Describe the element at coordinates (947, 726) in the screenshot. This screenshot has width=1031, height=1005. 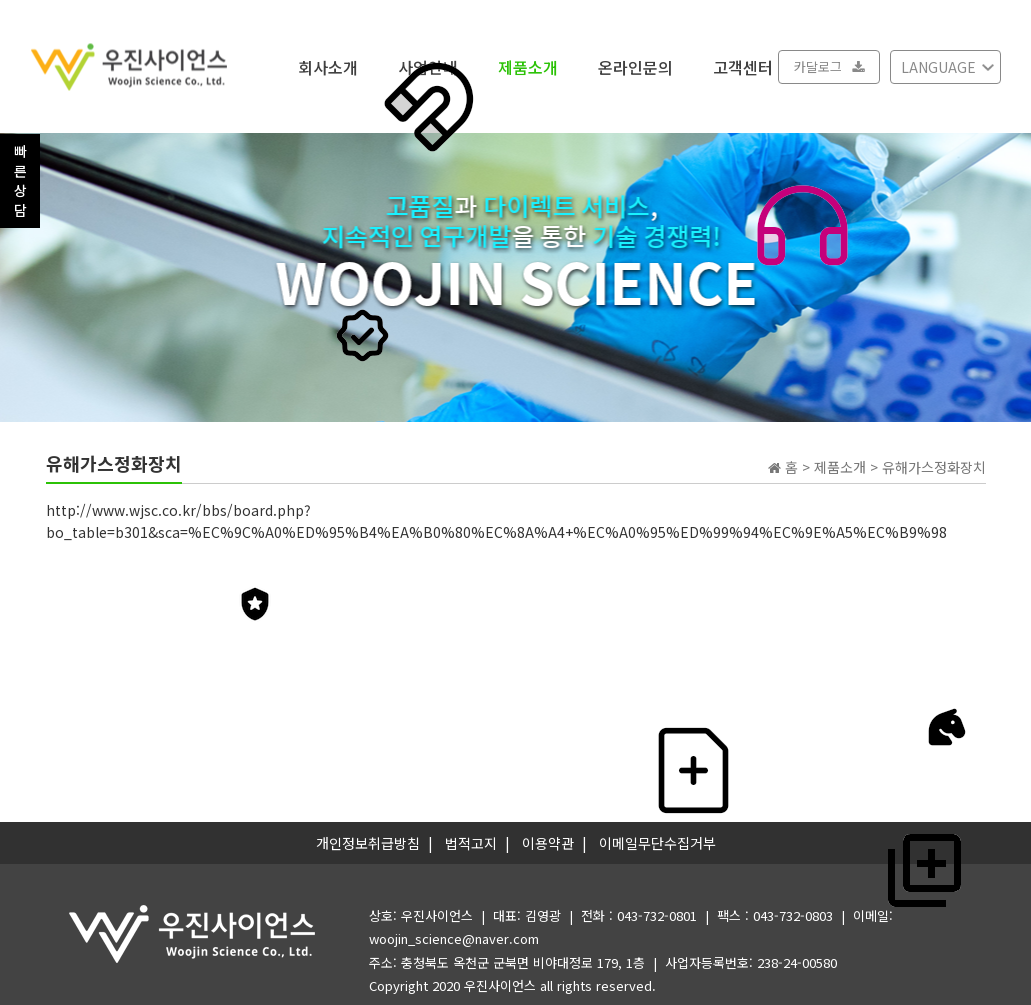
I see `chess game or strategy app` at that location.